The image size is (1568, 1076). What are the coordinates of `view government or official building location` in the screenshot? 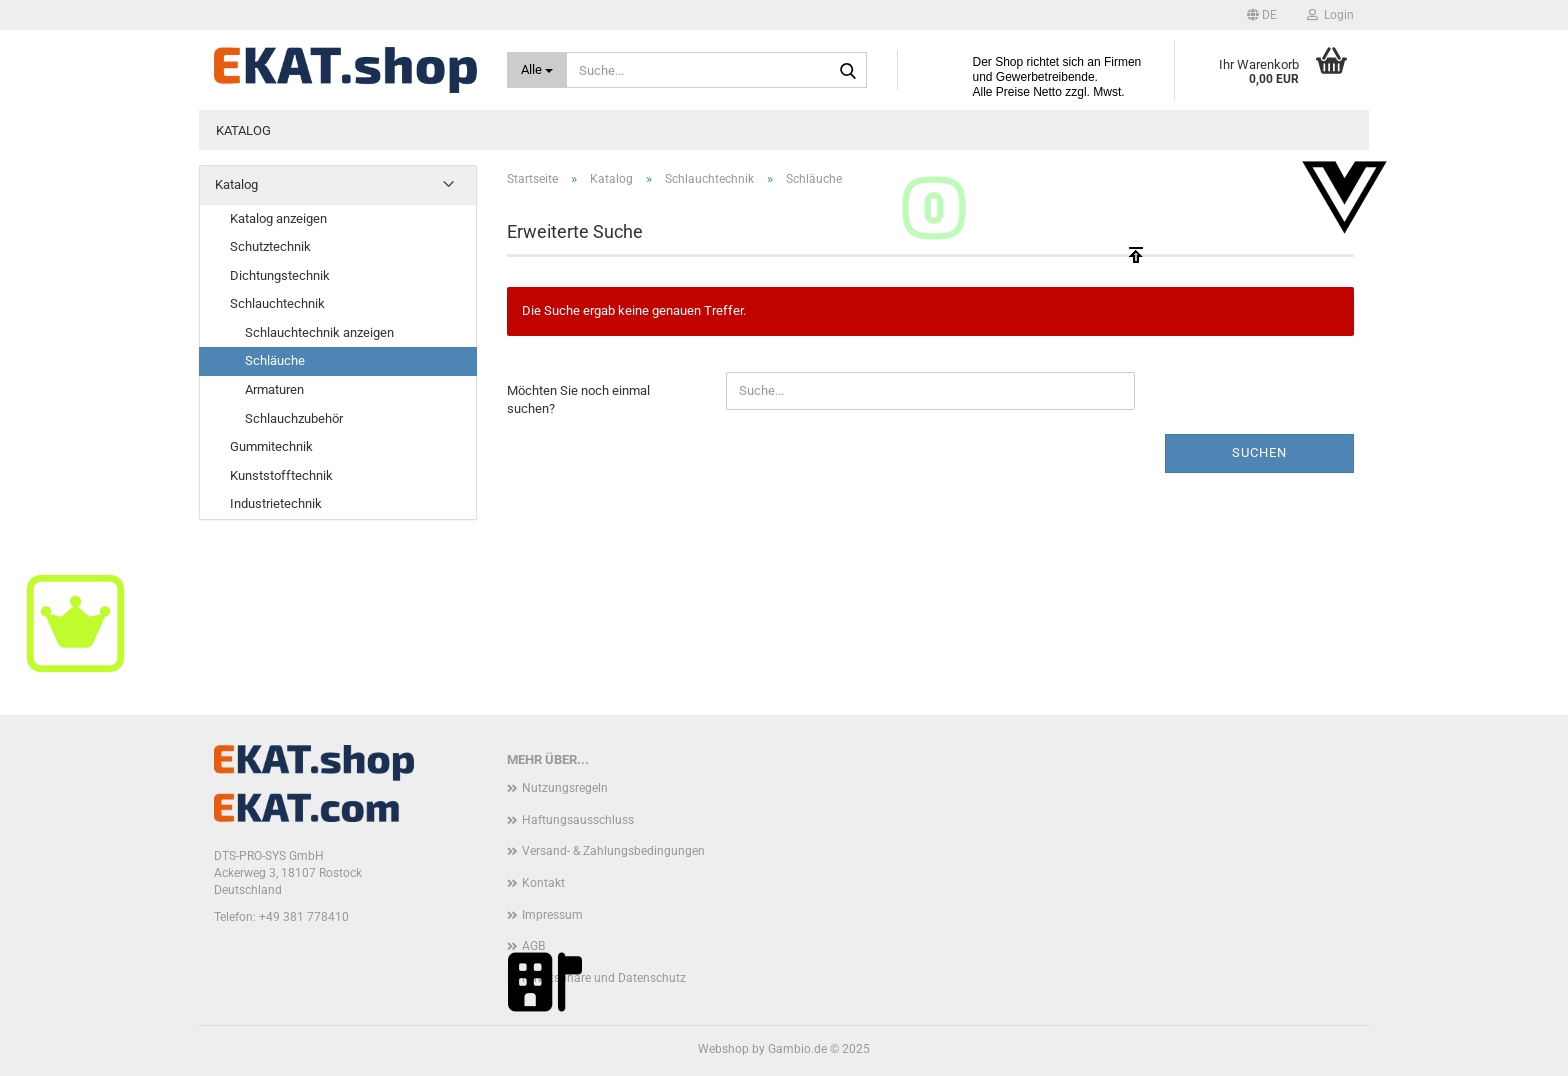 It's located at (545, 982).